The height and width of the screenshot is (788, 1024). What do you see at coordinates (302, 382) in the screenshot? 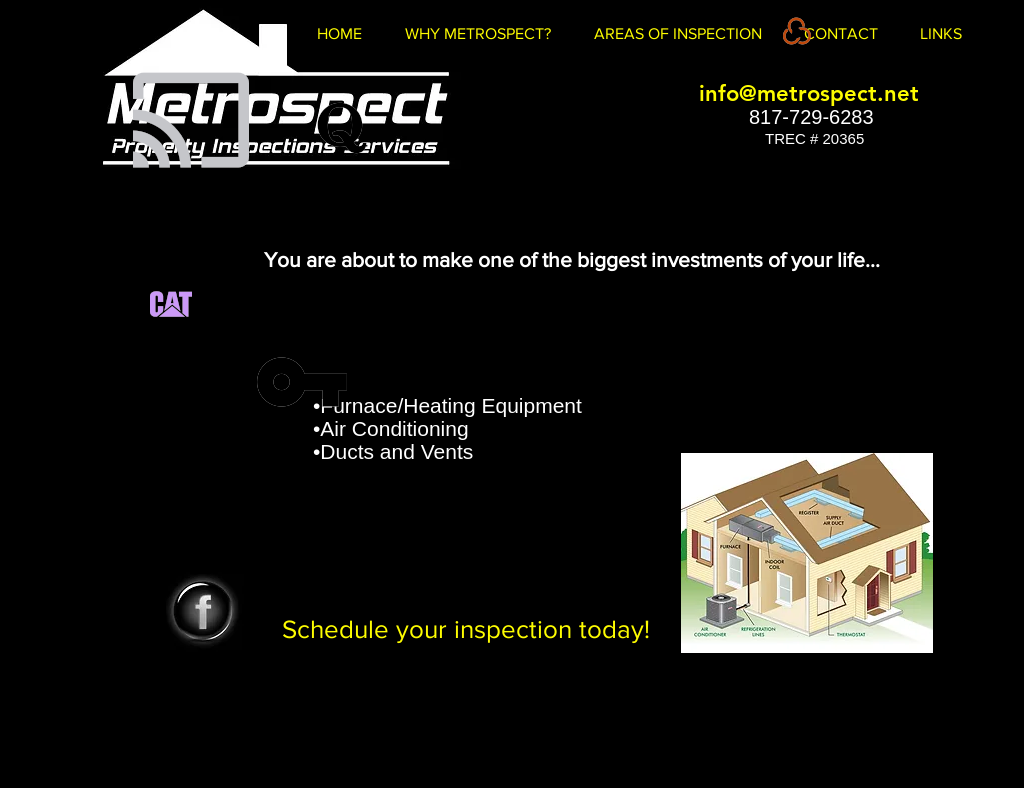
I see `access security or authentication settings` at bounding box center [302, 382].